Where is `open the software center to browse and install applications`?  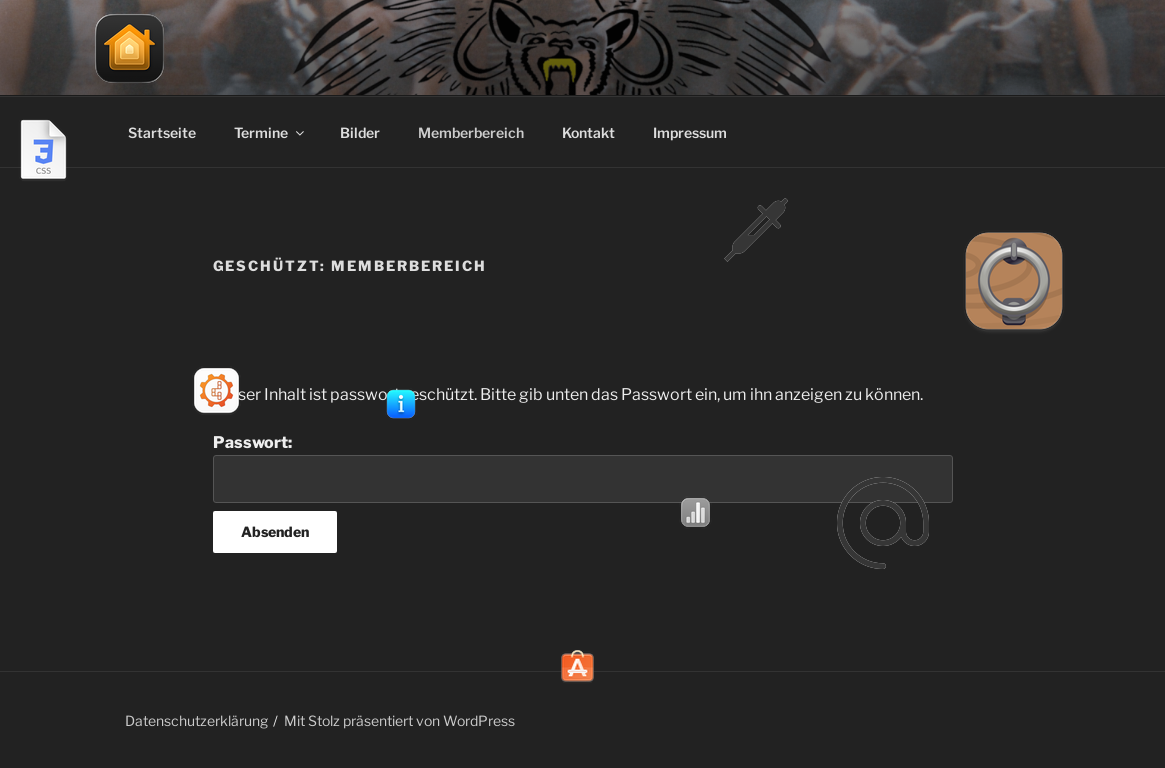
open the software center to browse and install applications is located at coordinates (577, 667).